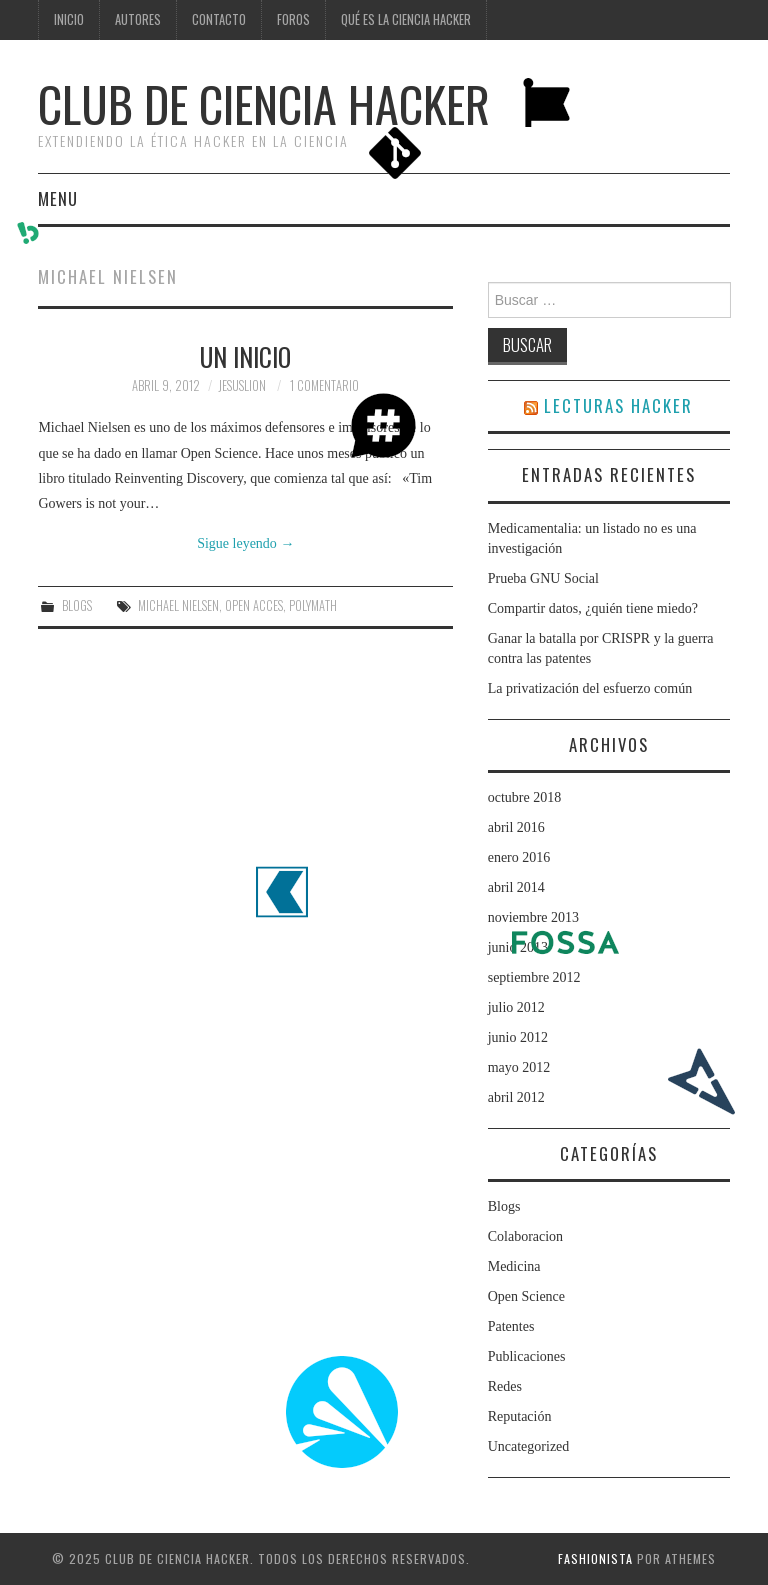 This screenshot has height=1585, width=768. Describe the element at coordinates (546, 102) in the screenshot. I see `font awesome brand logo` at that location.